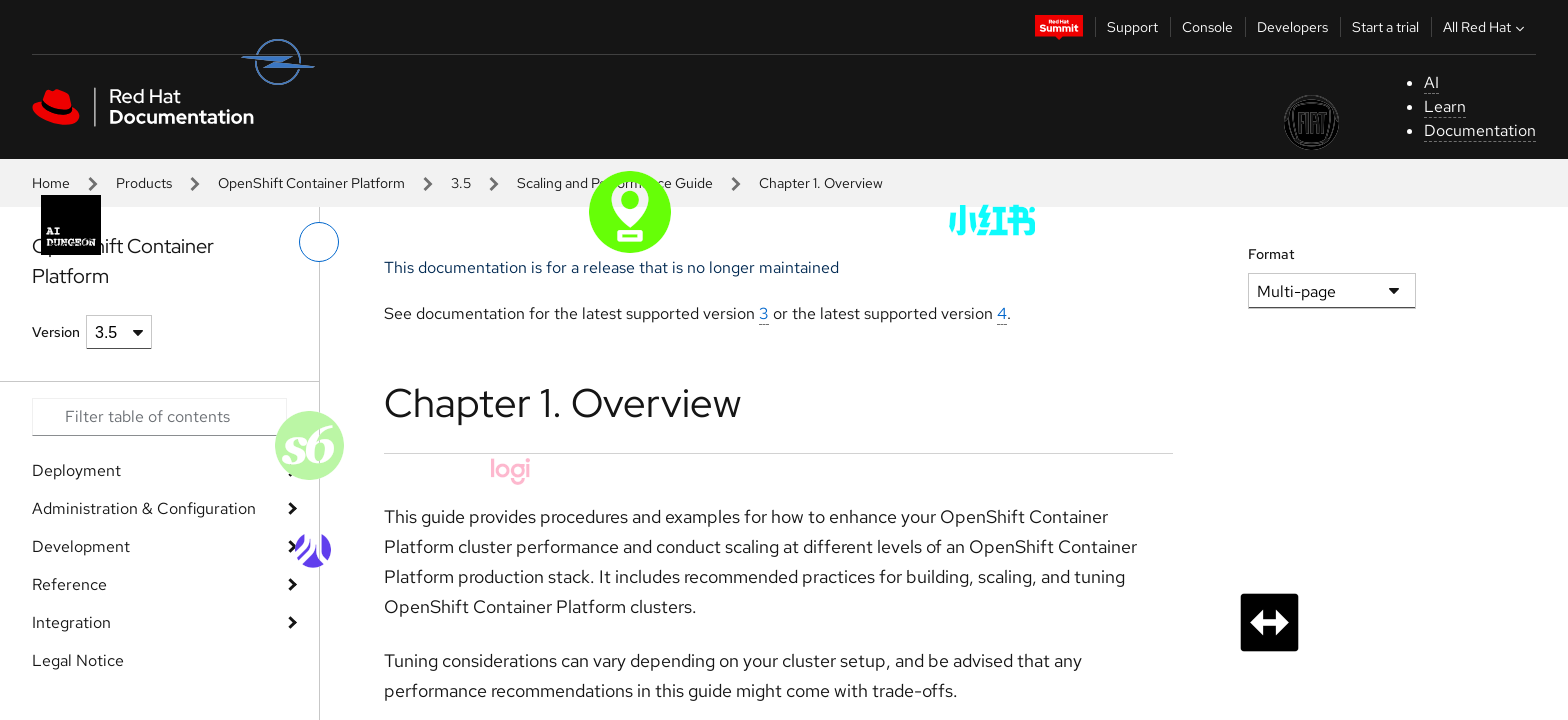  What do you see at coordinates (278, 62) in the screenshot?
I see `opel brand logo` at bounding box center [278, 62].